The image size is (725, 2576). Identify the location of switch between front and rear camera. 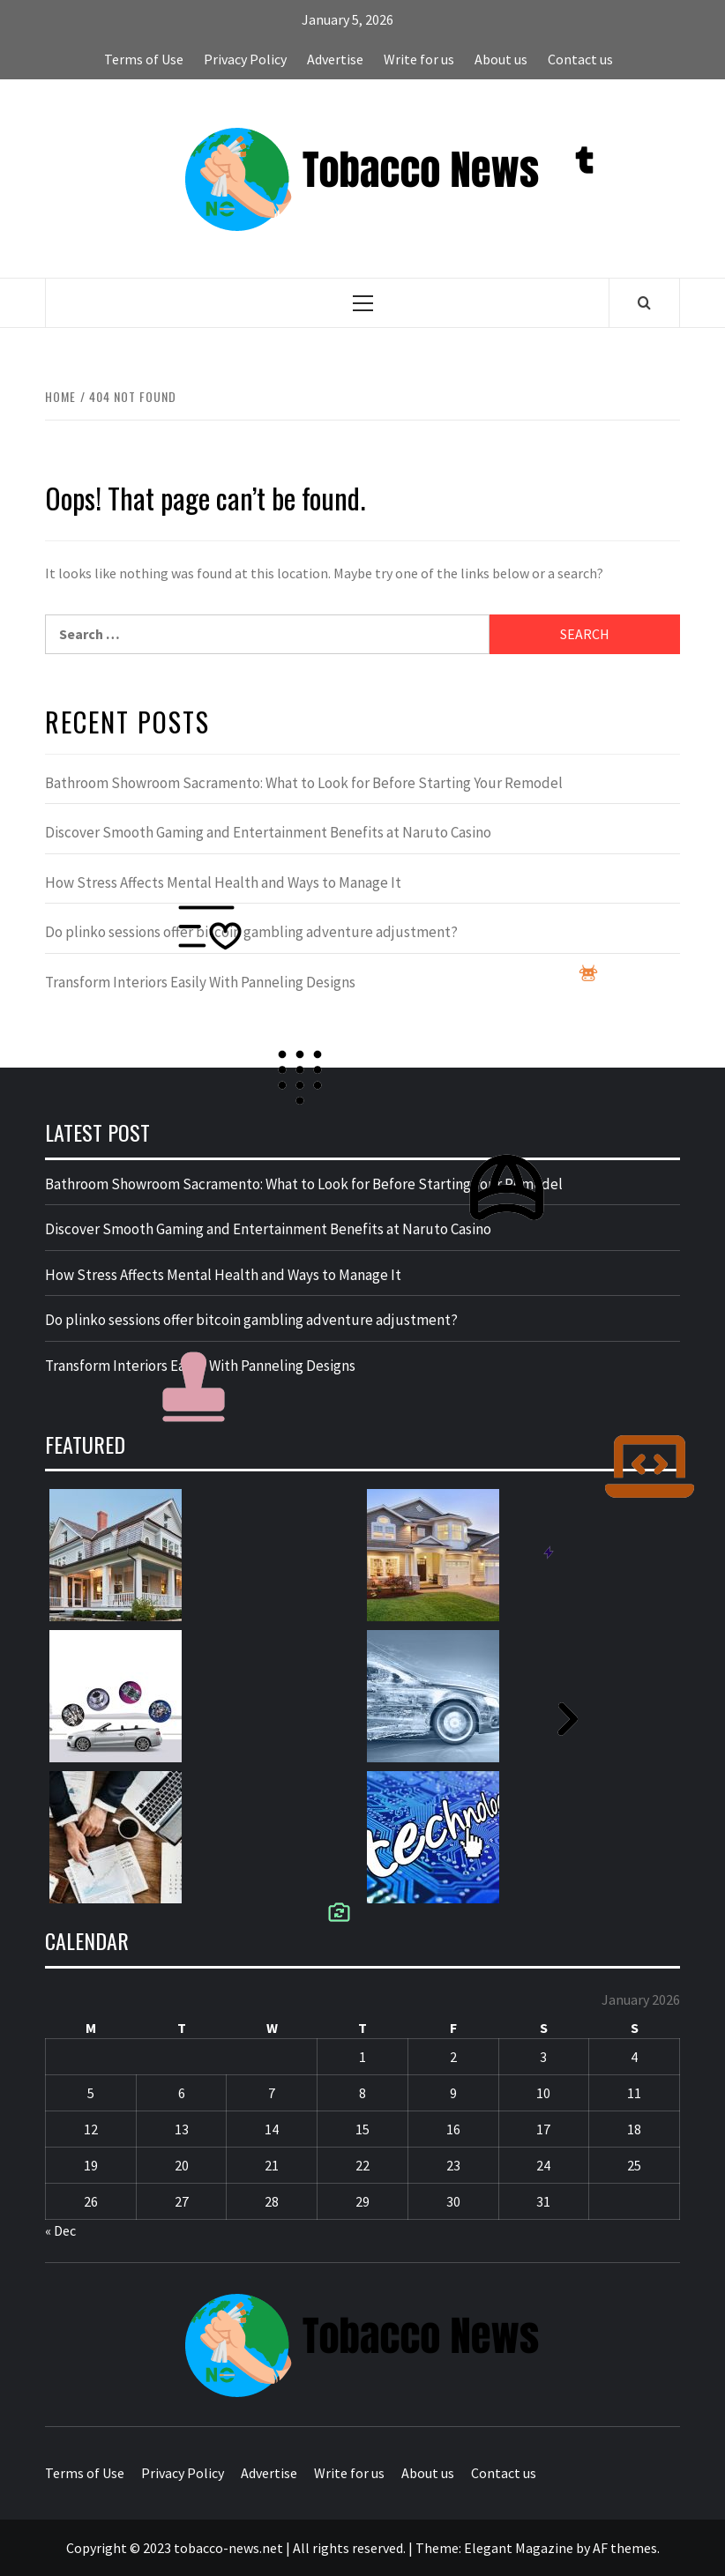
(339, 1912).